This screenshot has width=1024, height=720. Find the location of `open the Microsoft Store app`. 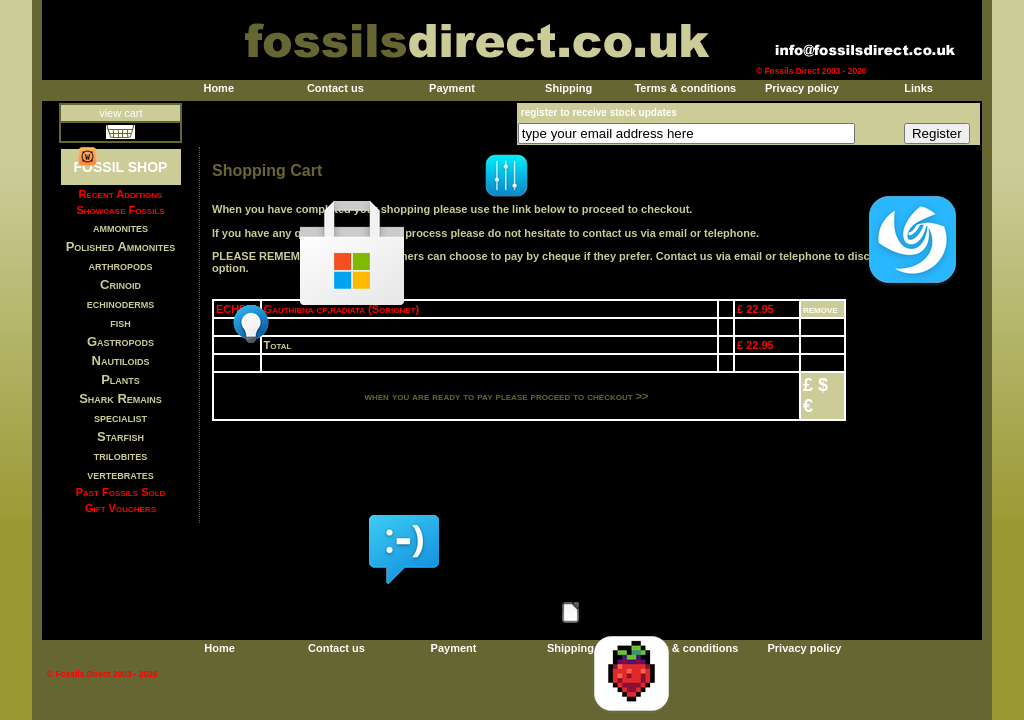

open the Microsoft Store app is located at coordinates (352, 253).